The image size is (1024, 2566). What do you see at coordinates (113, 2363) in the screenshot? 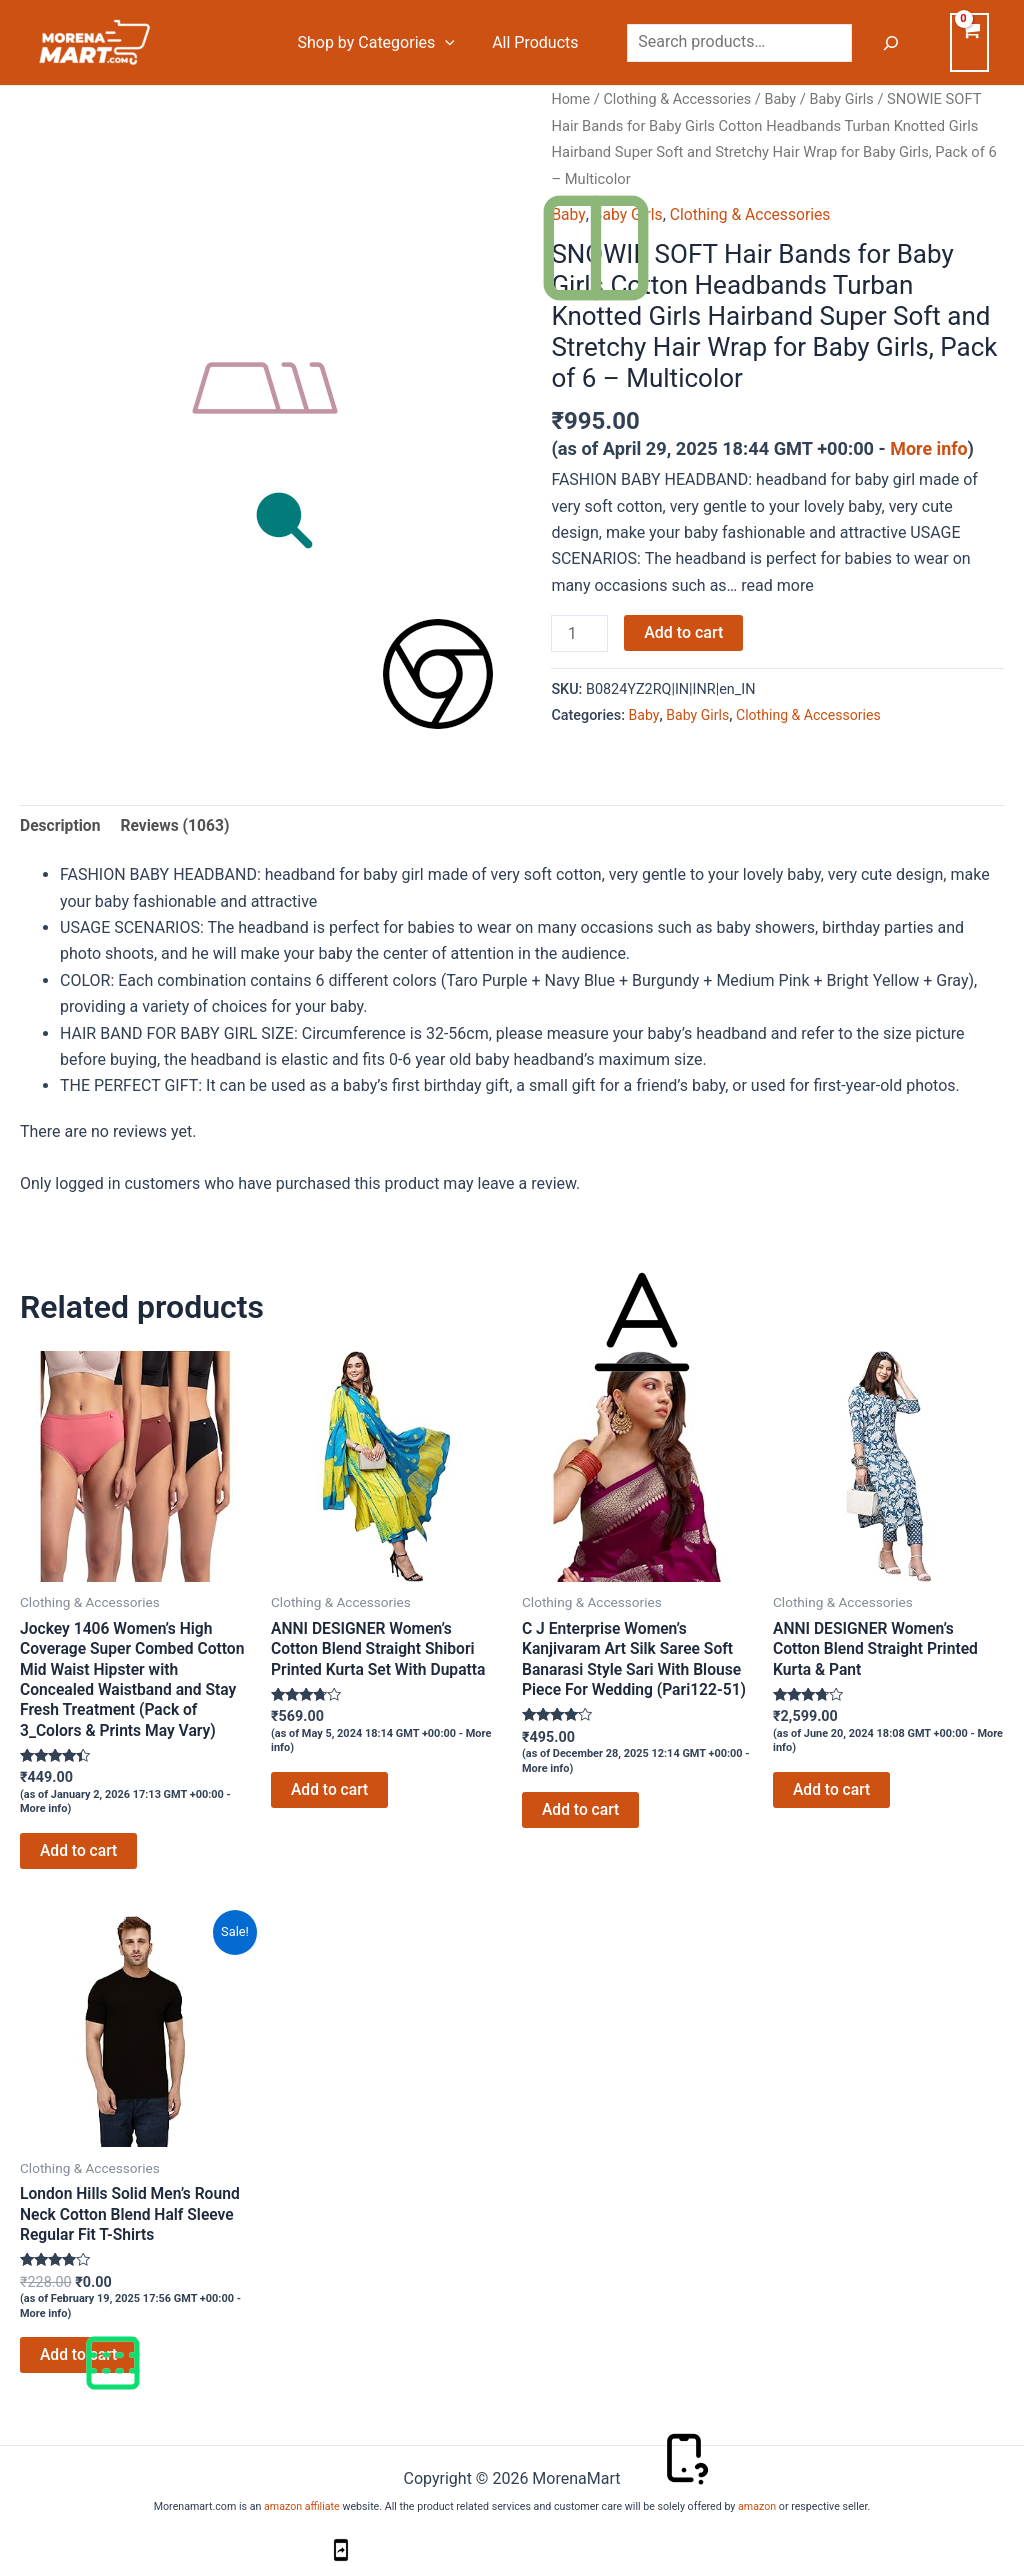
I see `toggle top and bottom panel layout` at bounding box center [113, 2363].